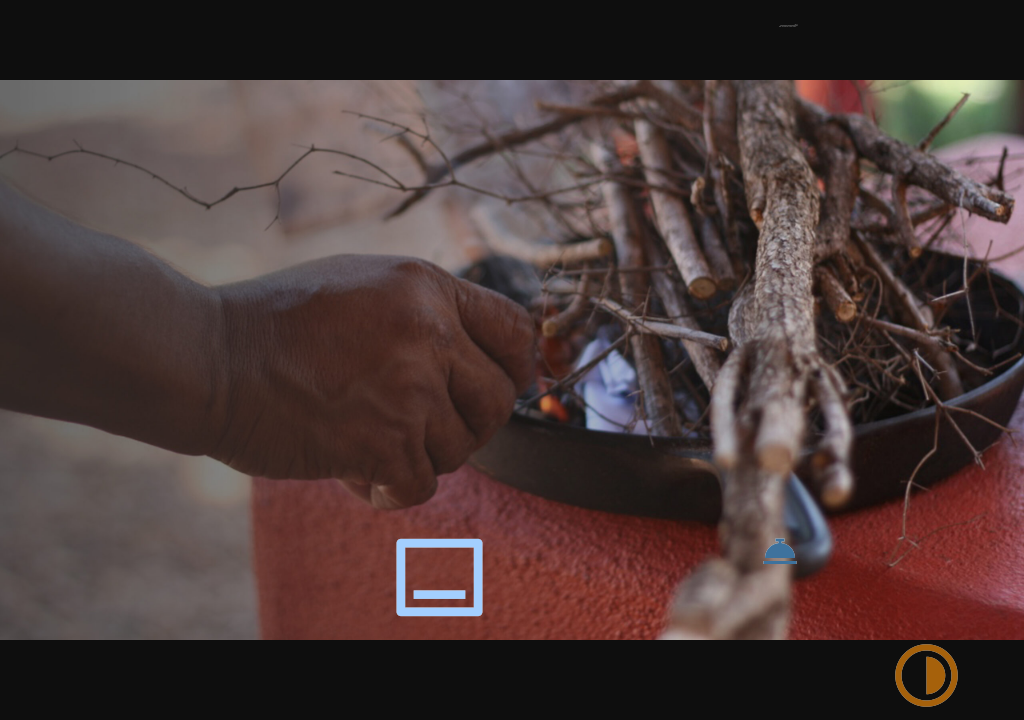 This screenshot has width=1024, height=720. Describe the element at coordinates (780, 552) in the screenshot. I see `request assistance or customer service` at that location.